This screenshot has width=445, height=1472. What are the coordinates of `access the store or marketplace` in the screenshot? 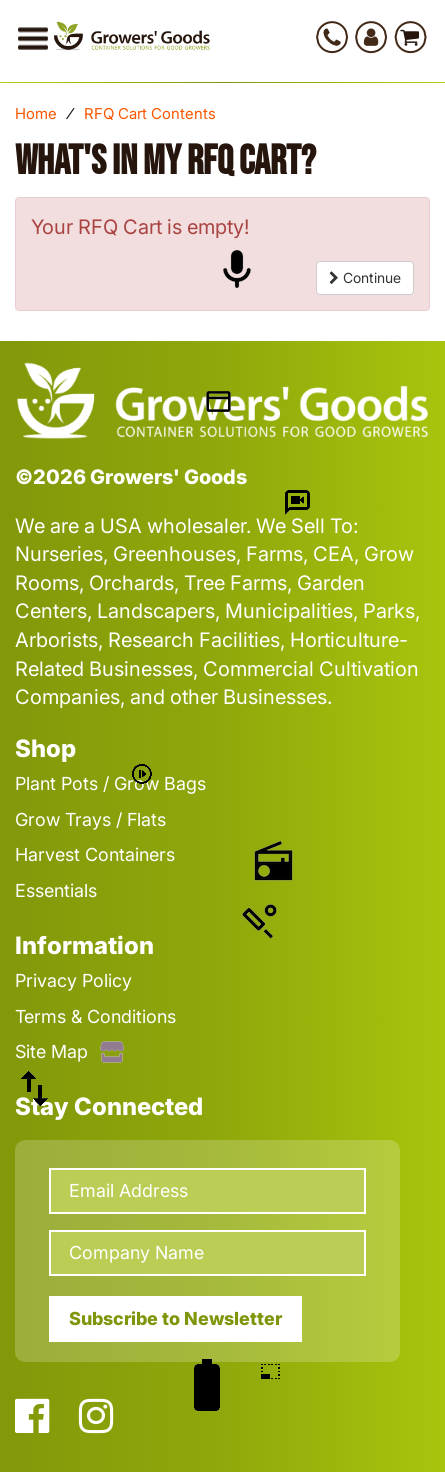 It's located at (112, 1052).